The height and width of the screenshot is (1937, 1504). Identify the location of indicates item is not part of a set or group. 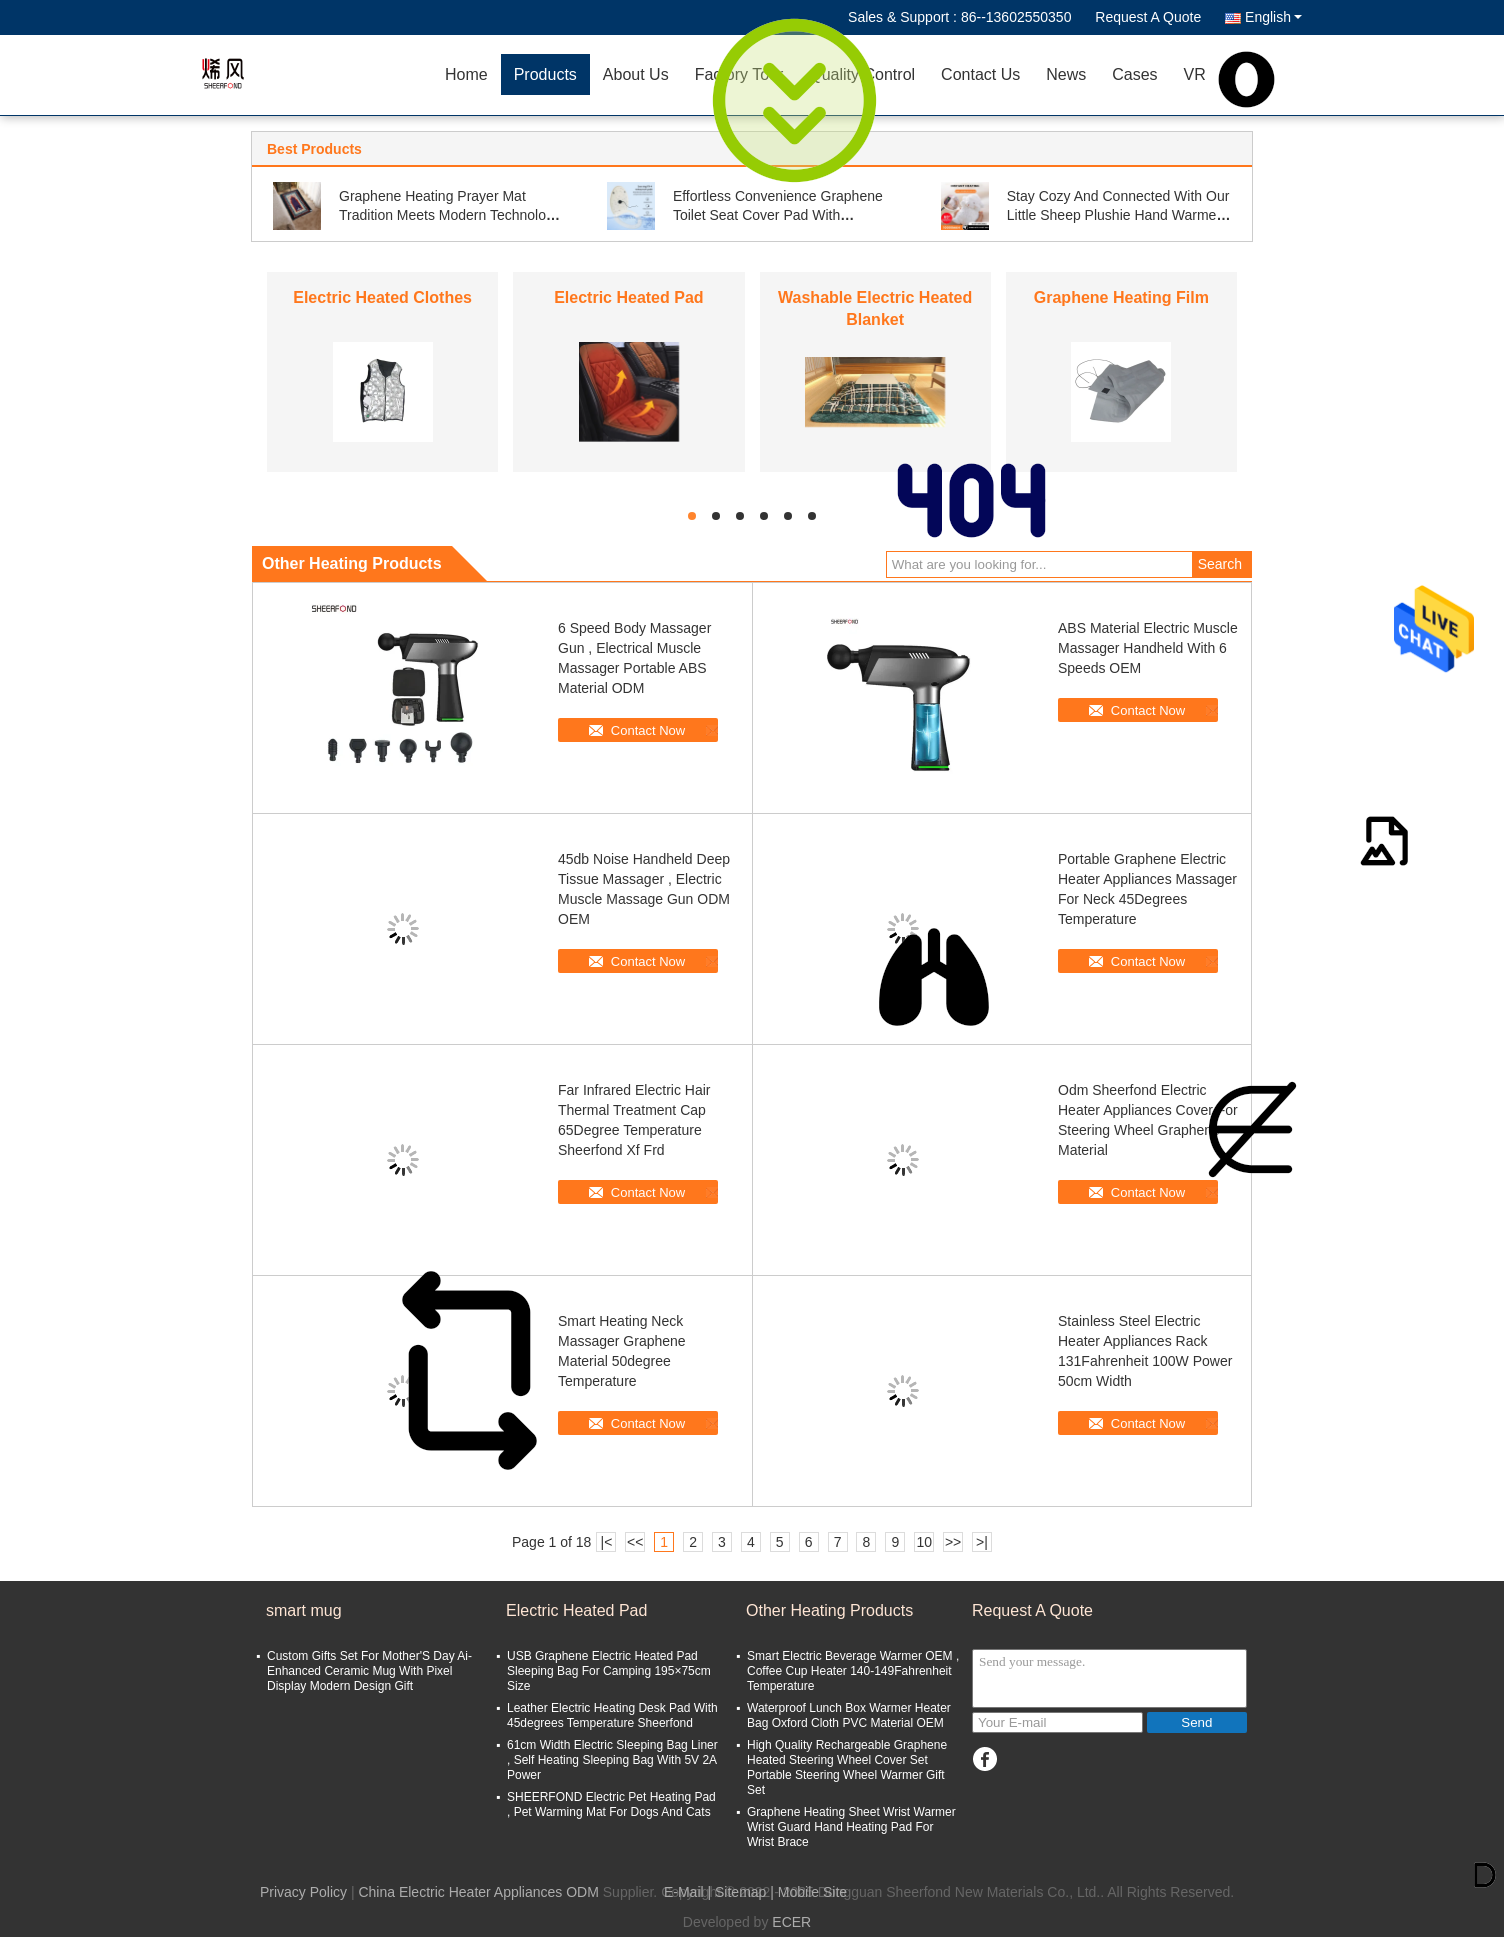
(1252, 1129).